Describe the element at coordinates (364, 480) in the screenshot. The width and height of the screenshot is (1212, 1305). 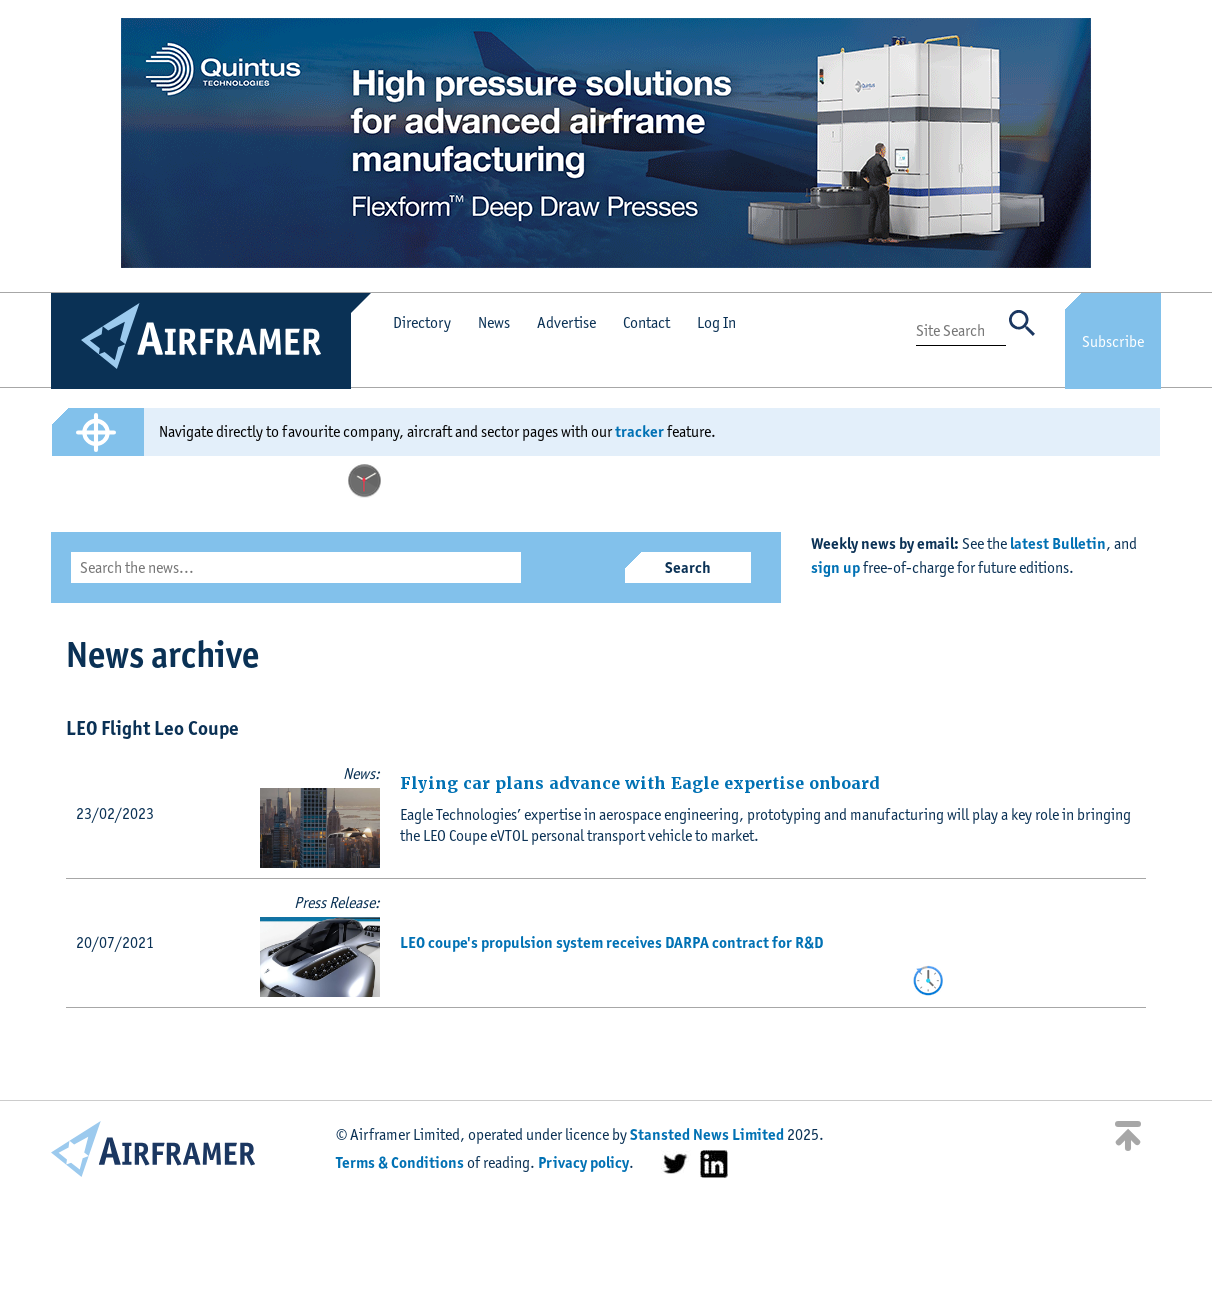
I see `open the clocks application` at that location.